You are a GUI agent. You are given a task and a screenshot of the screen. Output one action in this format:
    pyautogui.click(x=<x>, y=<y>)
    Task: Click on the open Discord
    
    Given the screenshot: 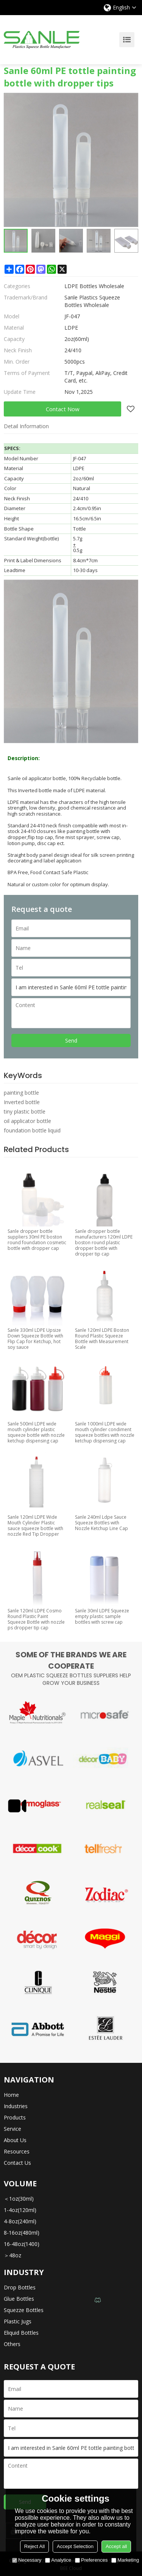 What is the action you would take?
    pyautogui.click(x=98, y=2300)
    